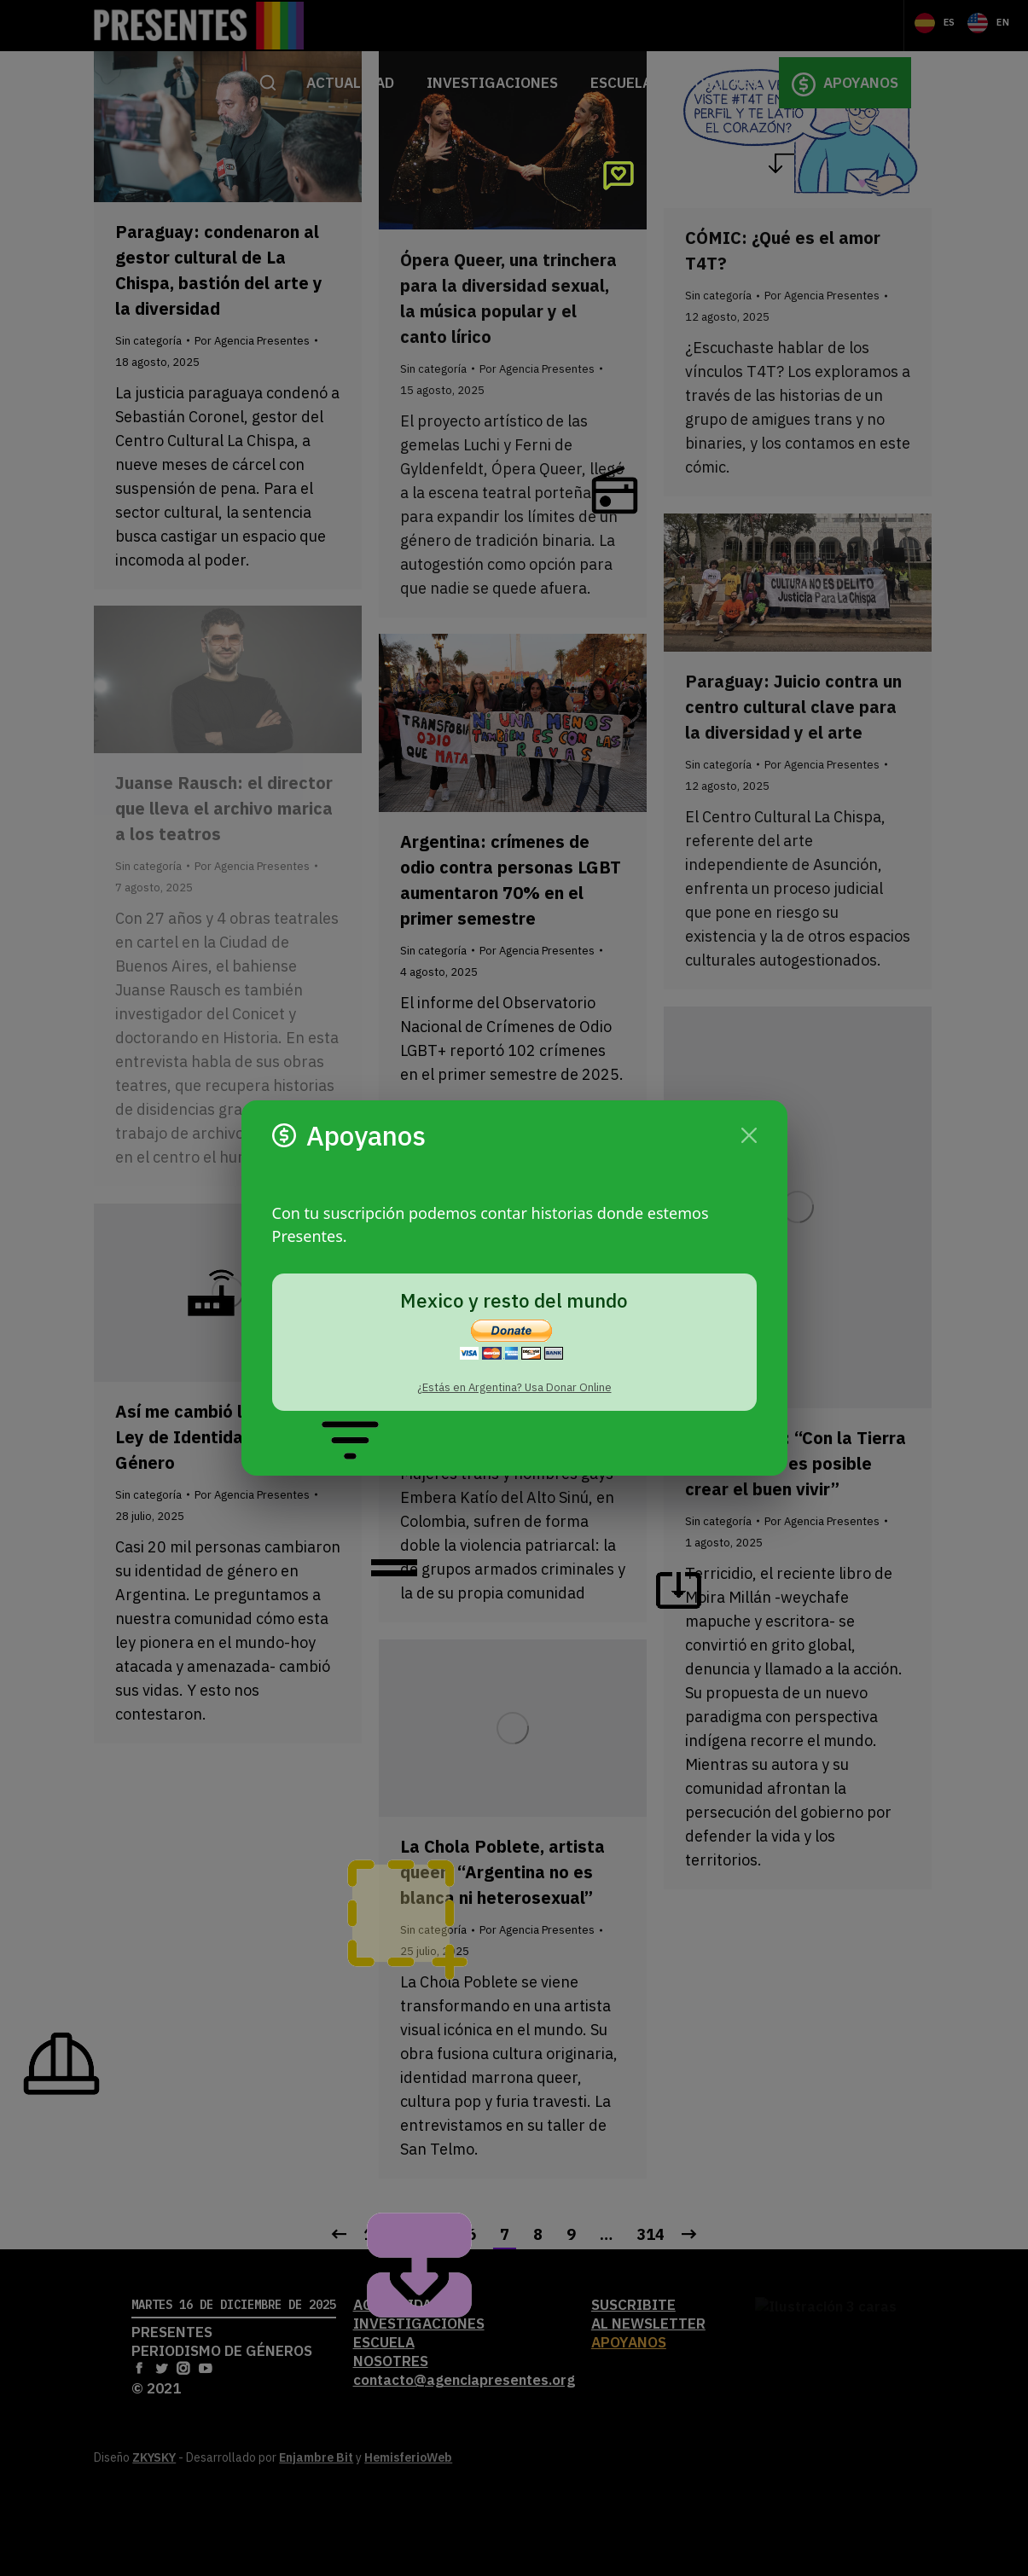 Image resolution: width=1028 pixels, height=2576 pixels. Describe the element at coordinates (619, 175) in the screenshot. I see `send a like or love reaction in chat` at that location.